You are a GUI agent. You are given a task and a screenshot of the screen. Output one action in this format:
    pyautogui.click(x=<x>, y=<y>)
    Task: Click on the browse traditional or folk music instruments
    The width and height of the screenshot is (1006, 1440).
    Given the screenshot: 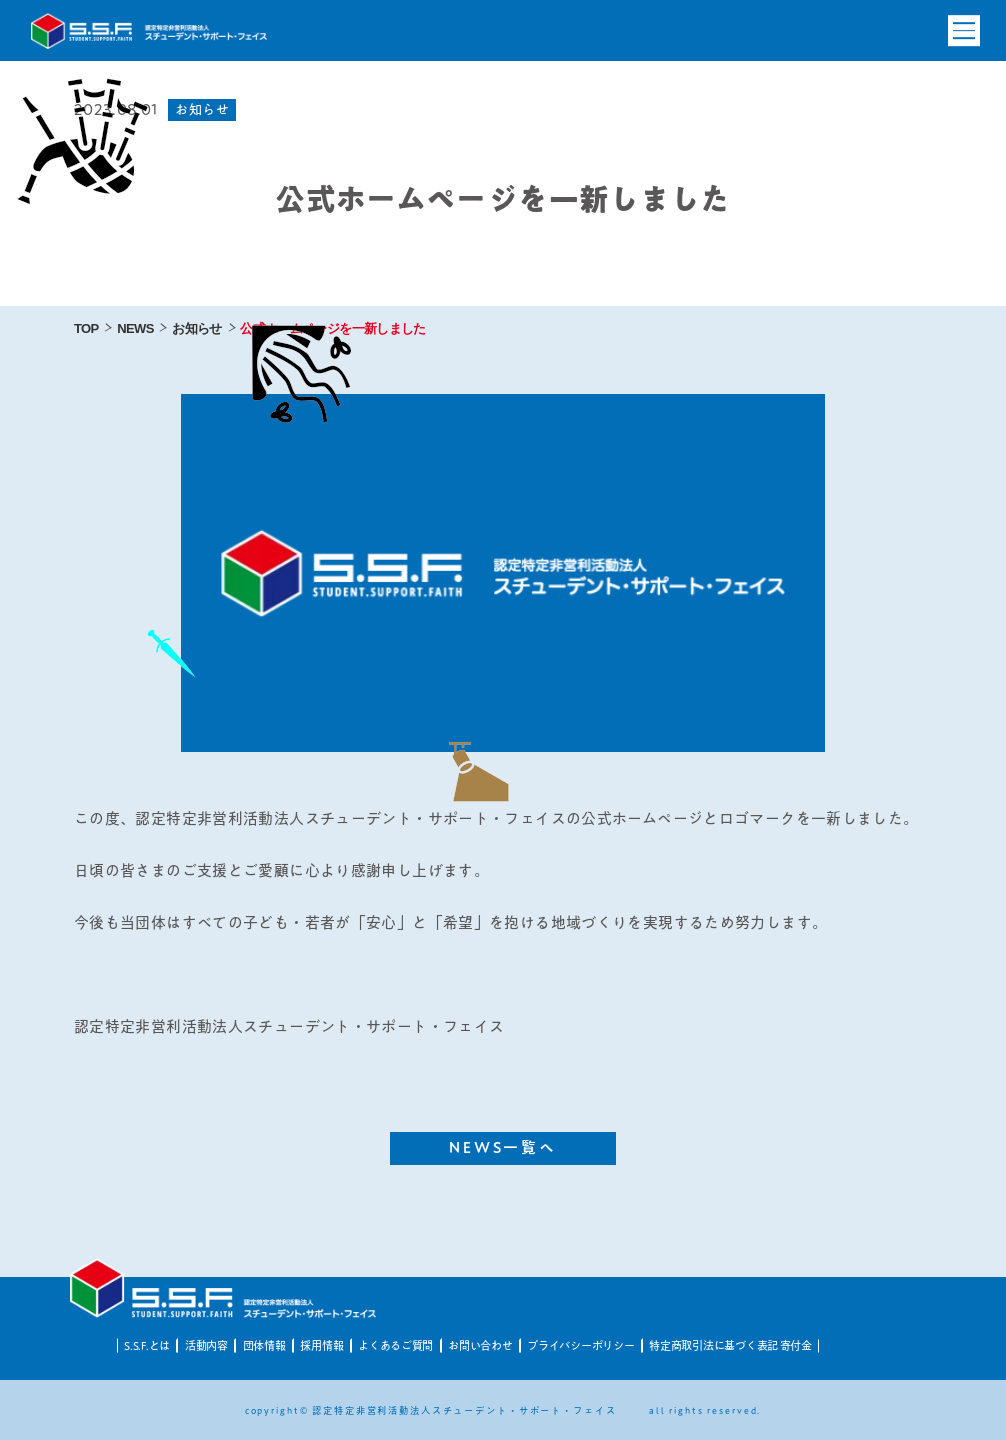 What is the action you would take?
    pyautogui.click(x=82, y=141)
    